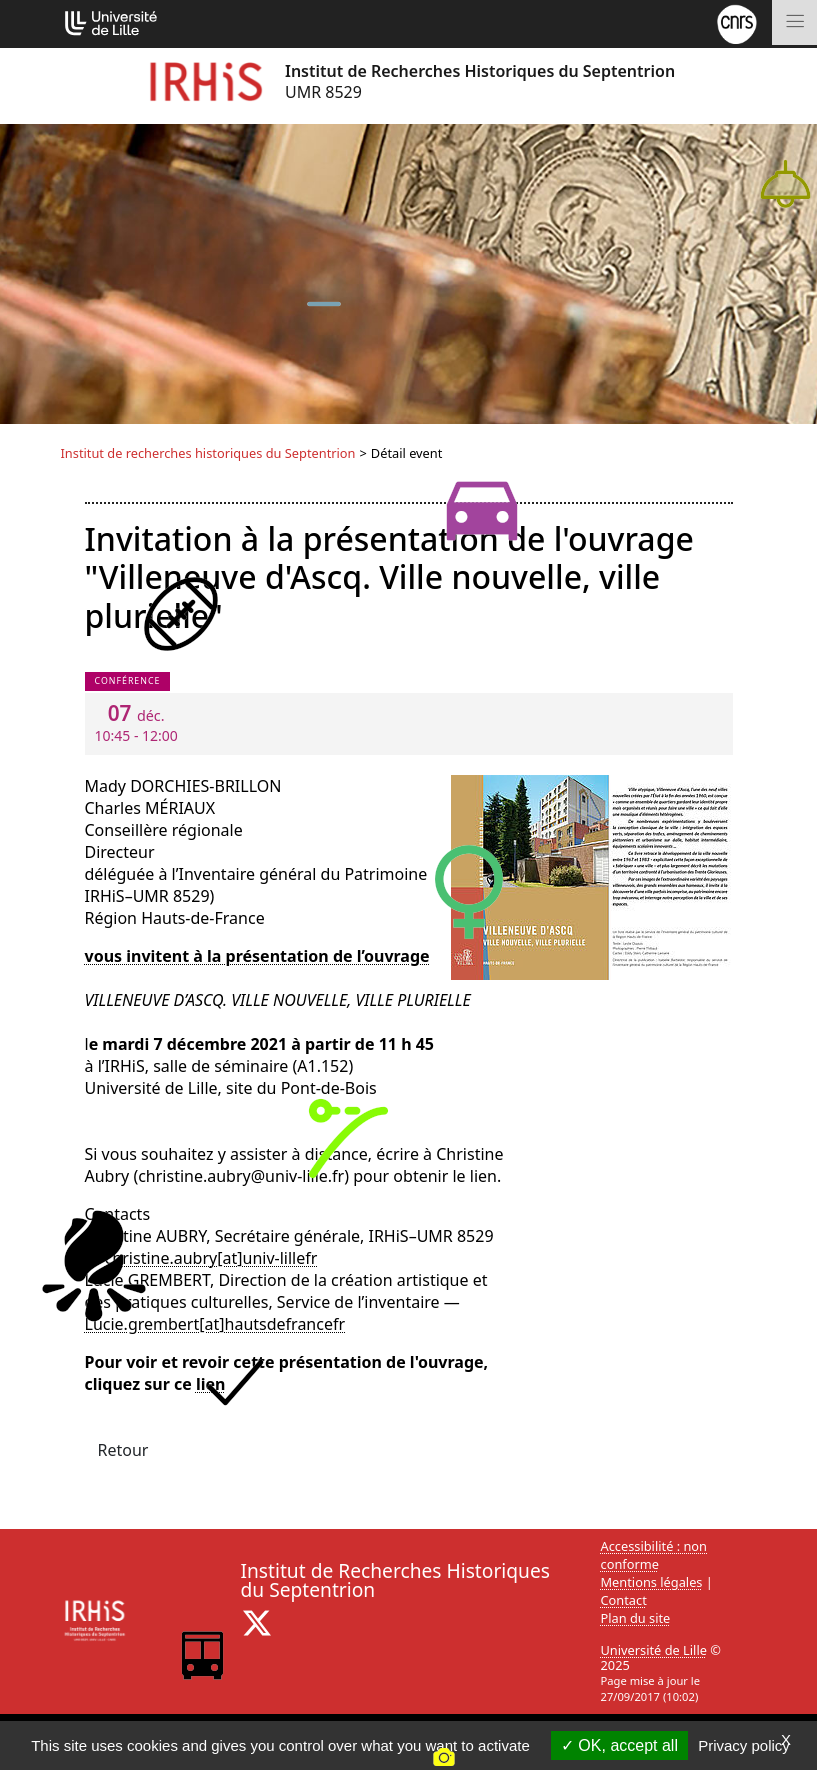 Image resolution: width=817 pixels, height=1770 pixels. What do you see at coordinates (482, 511) in the screenshot?
I see `access vehicle or driving settings` at bounding box center [482, 511].